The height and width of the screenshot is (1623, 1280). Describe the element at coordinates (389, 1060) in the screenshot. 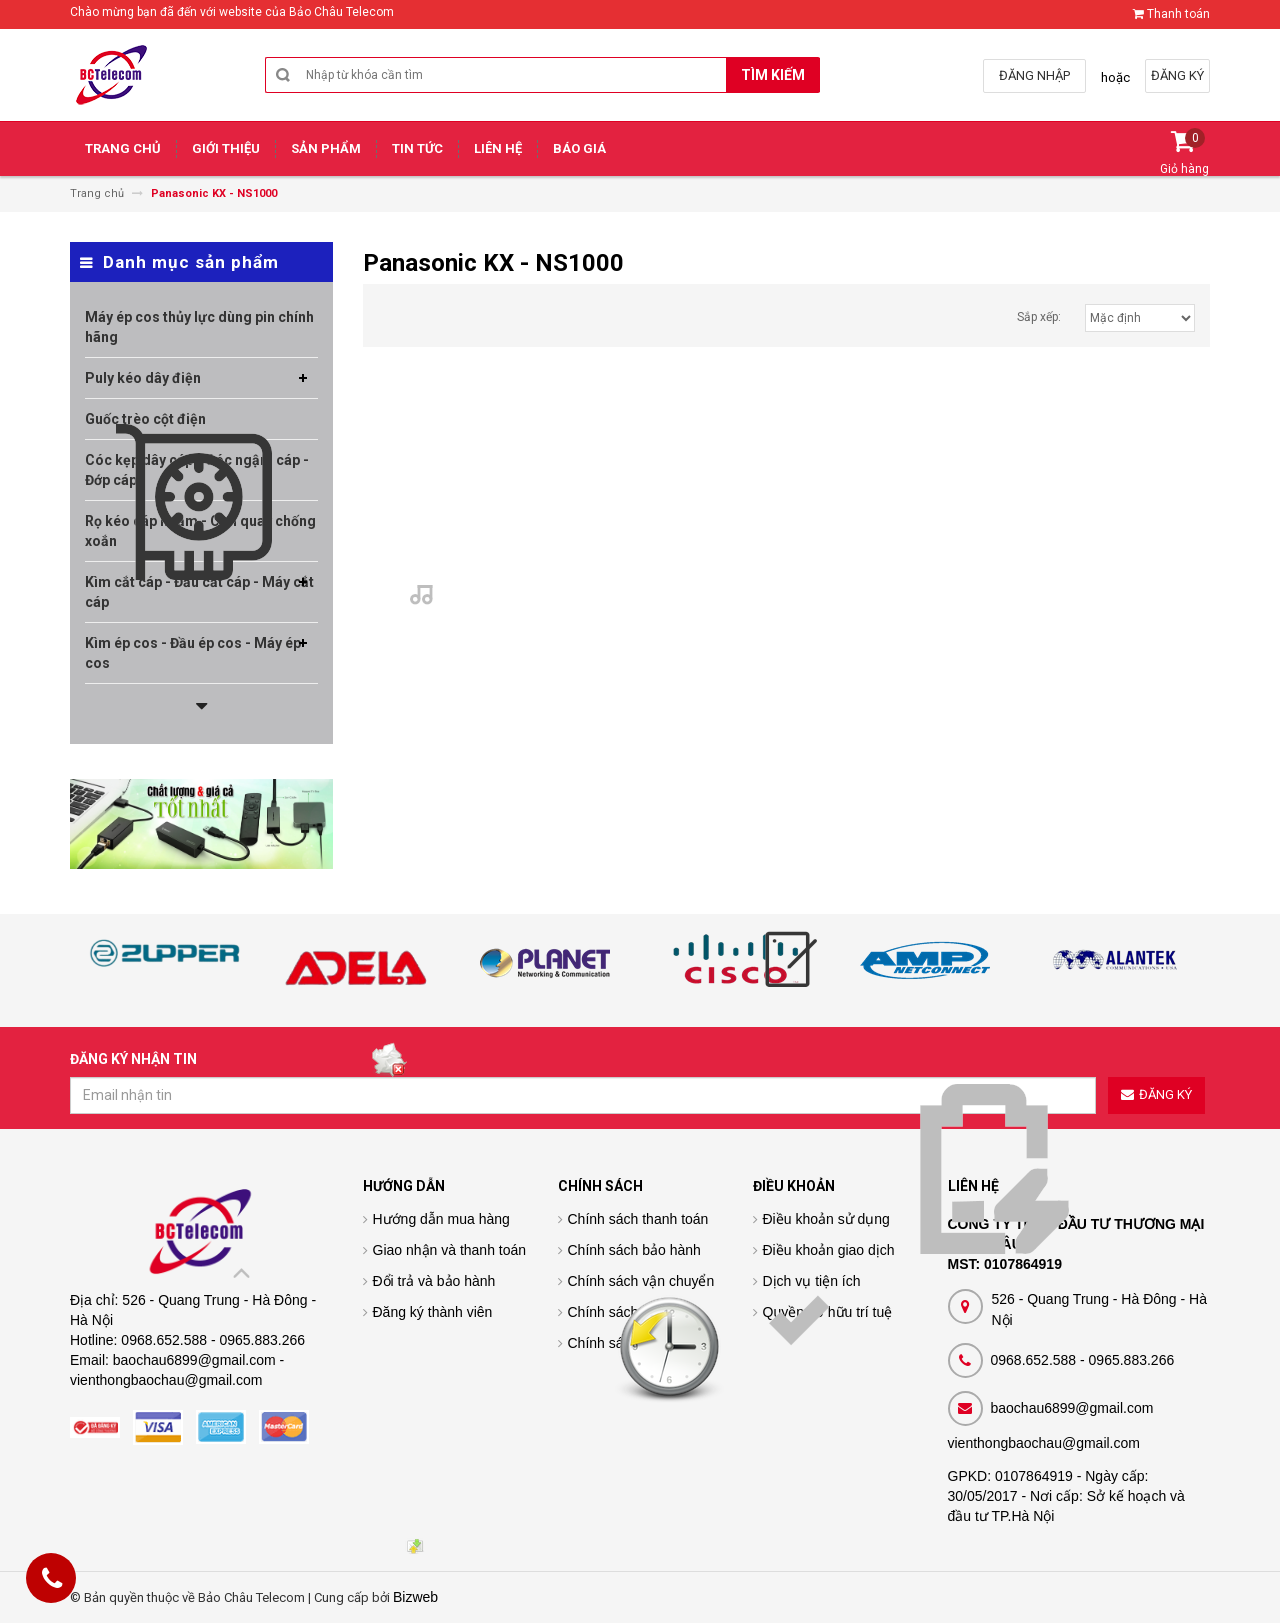

I see `mark email as not junk` at that location.